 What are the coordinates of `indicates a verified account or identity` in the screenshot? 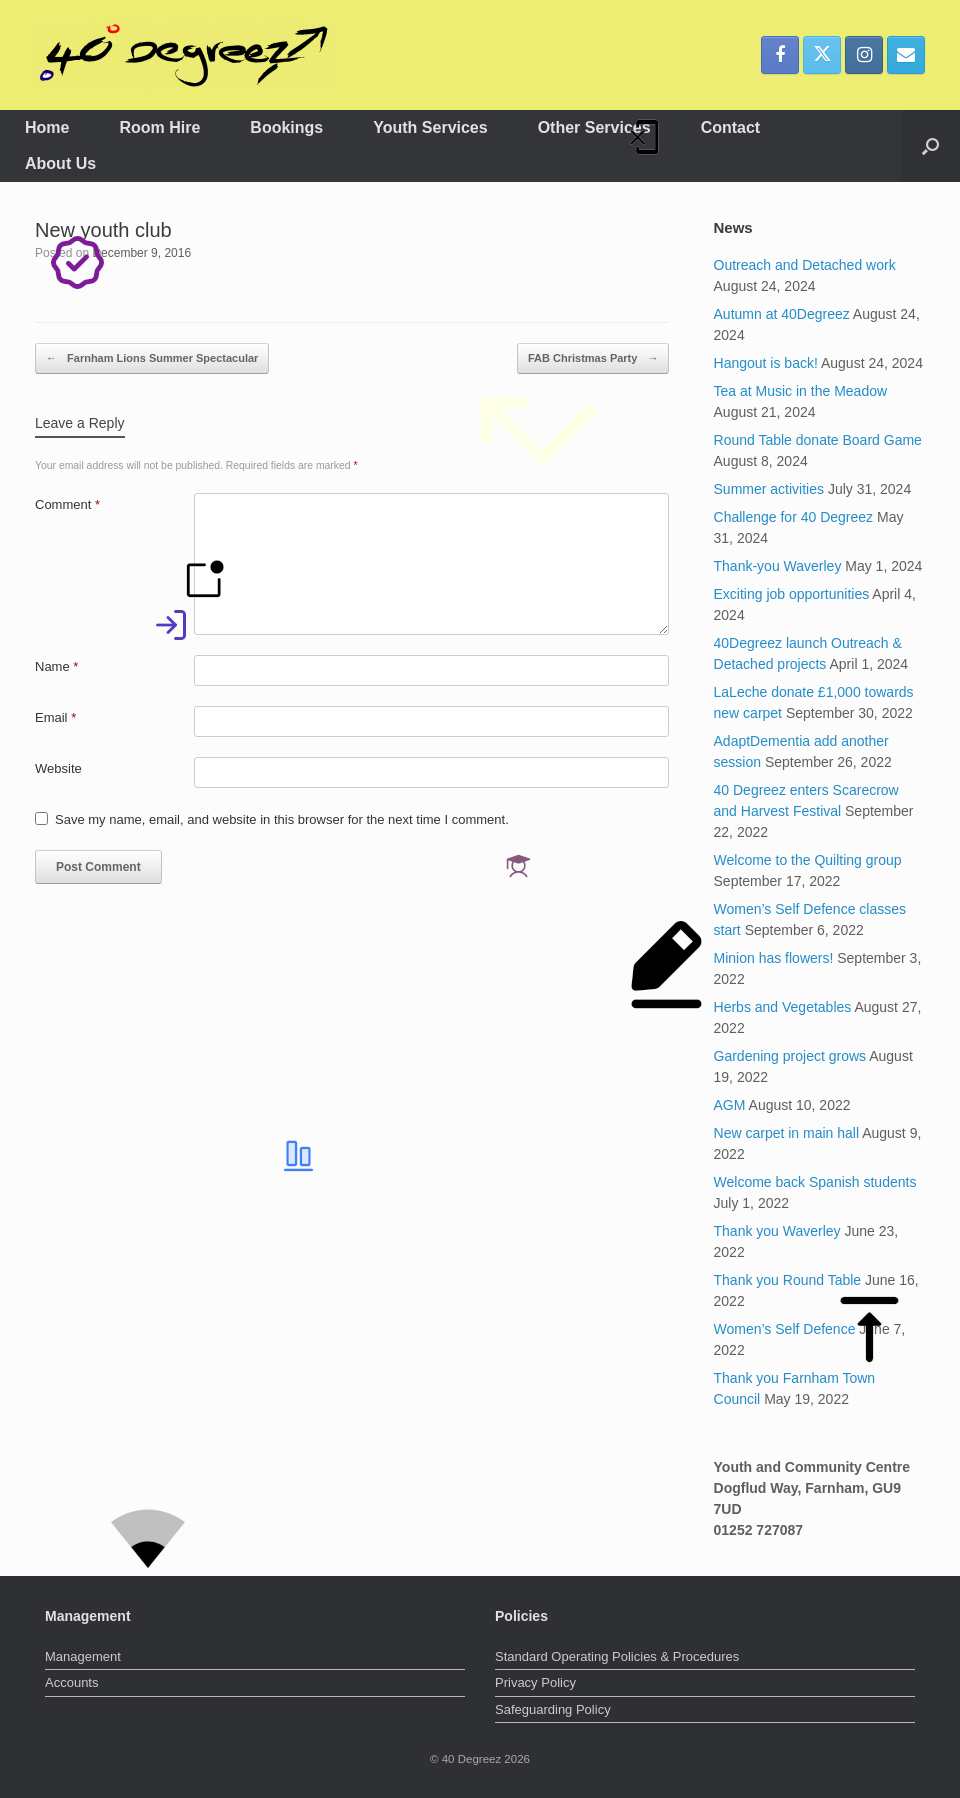 It's located at (77, 262).